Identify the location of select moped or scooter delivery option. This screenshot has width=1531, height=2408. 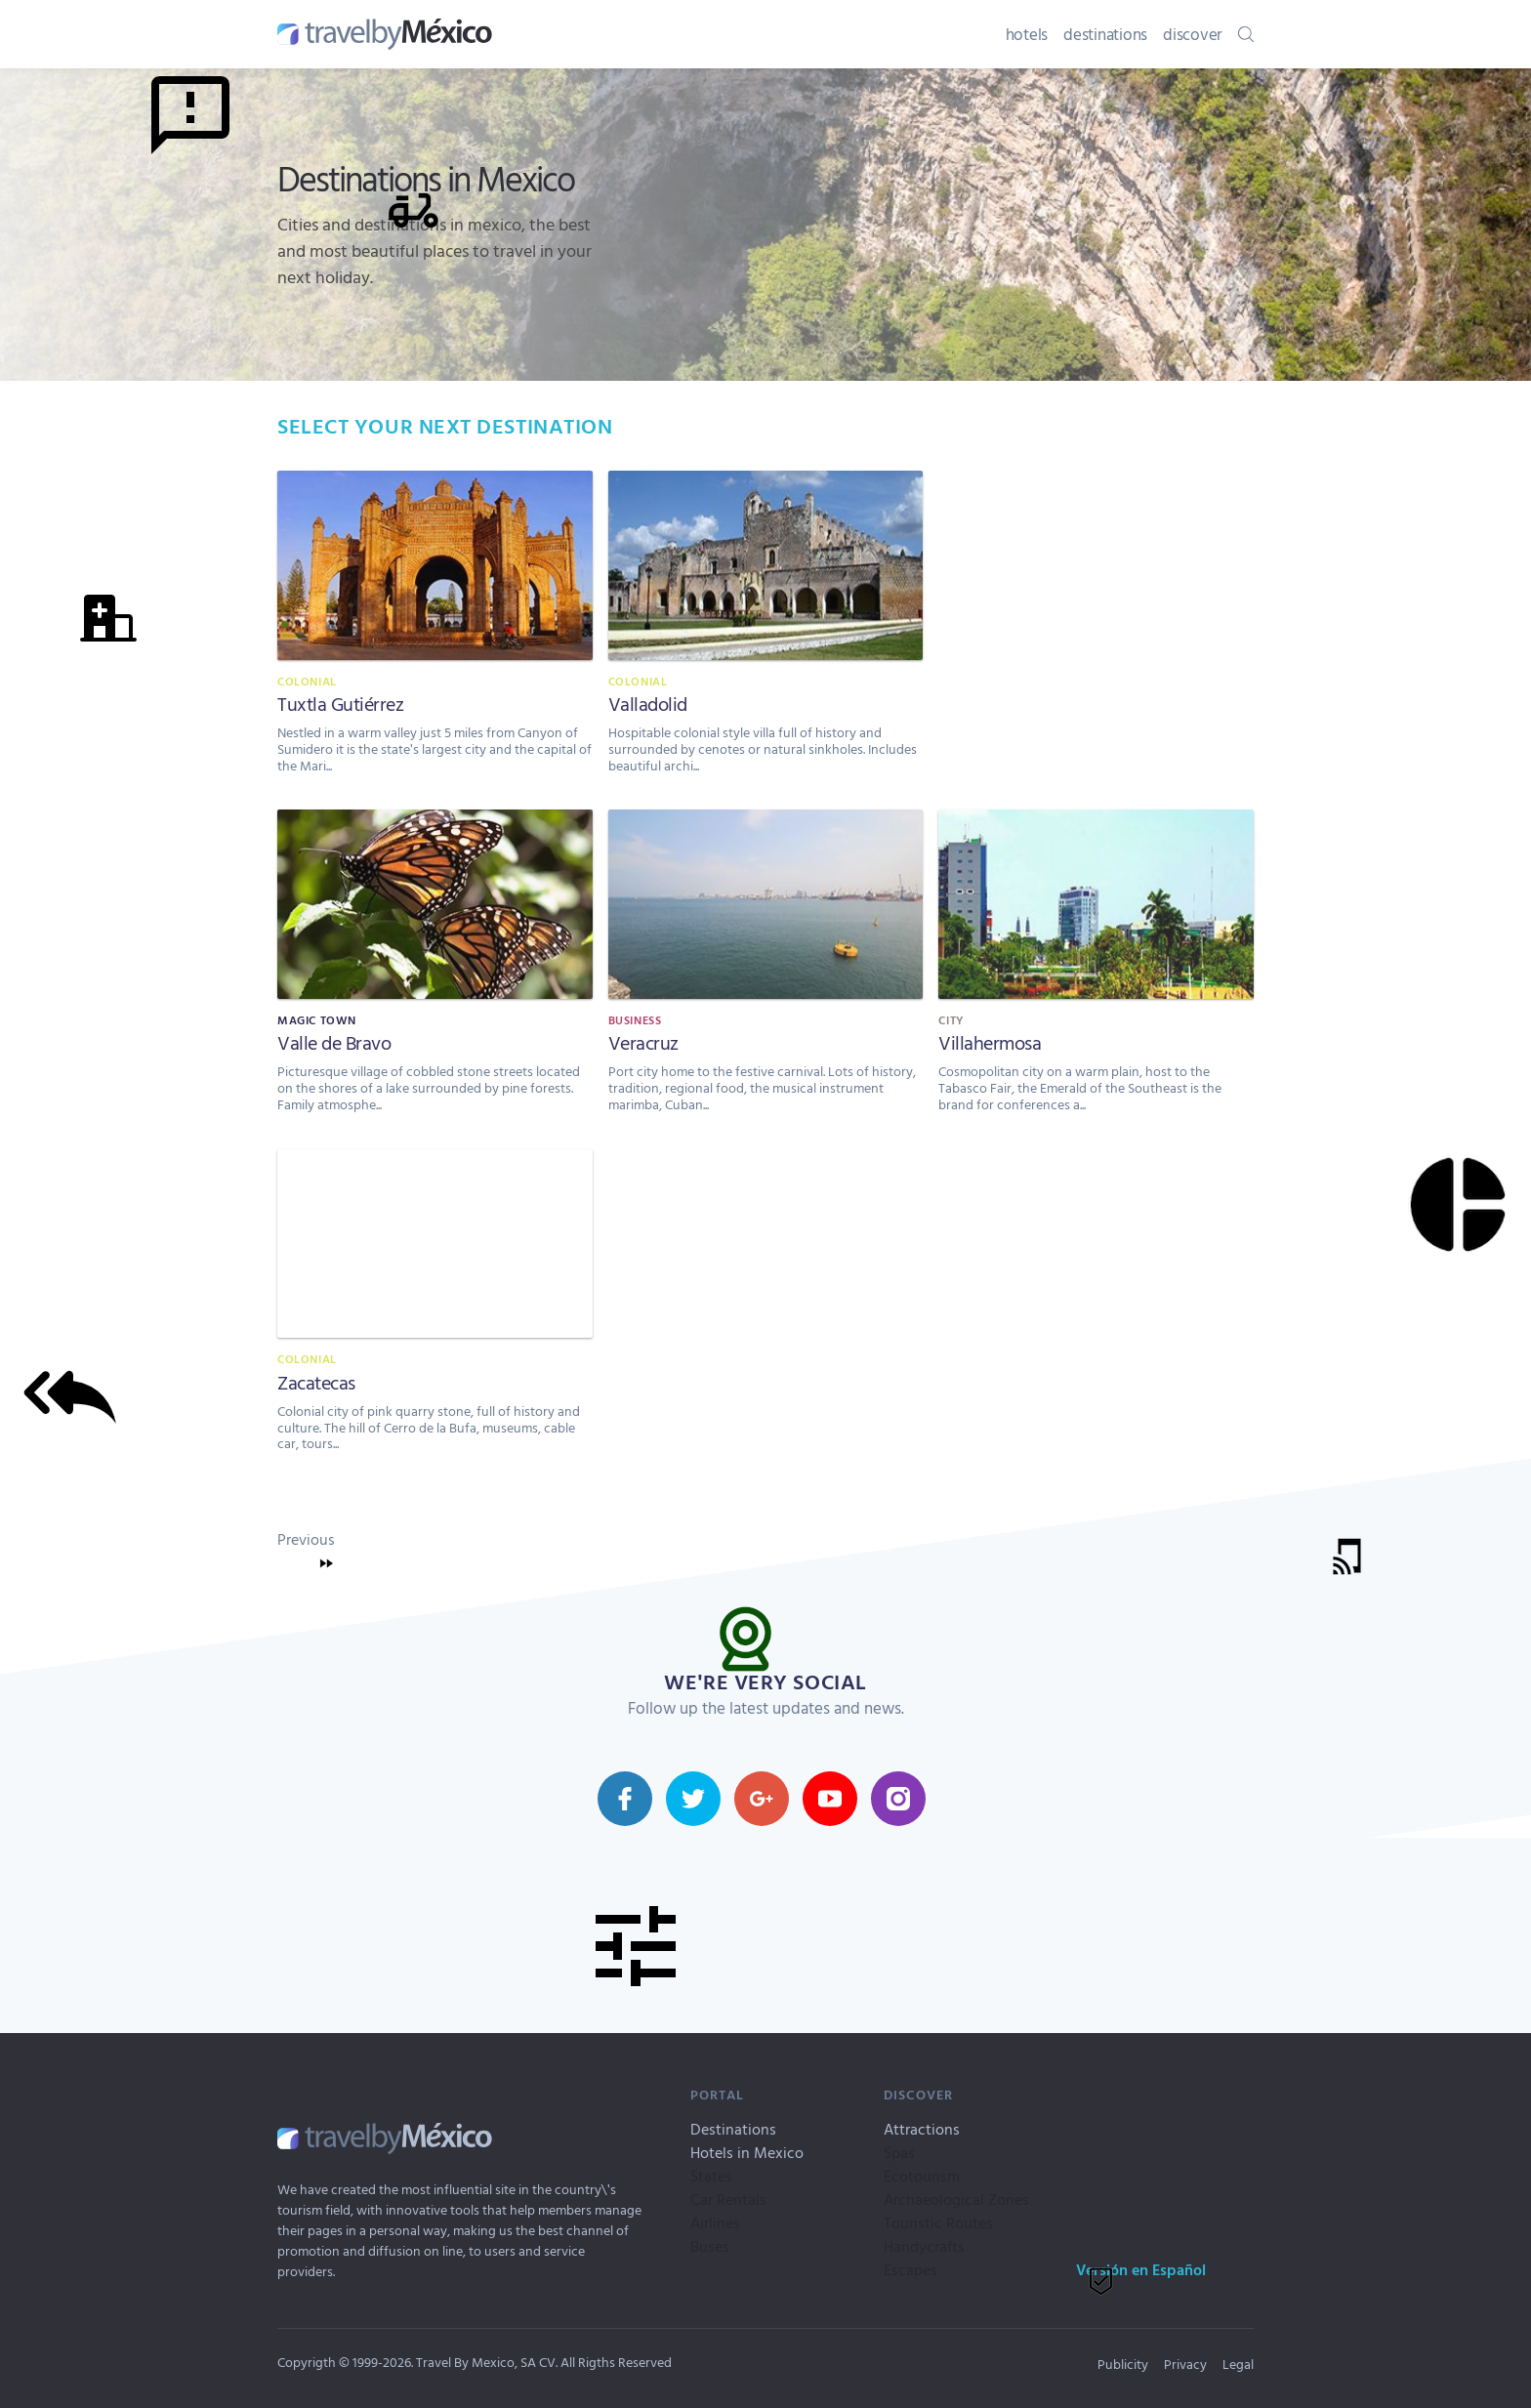
(413, 210).